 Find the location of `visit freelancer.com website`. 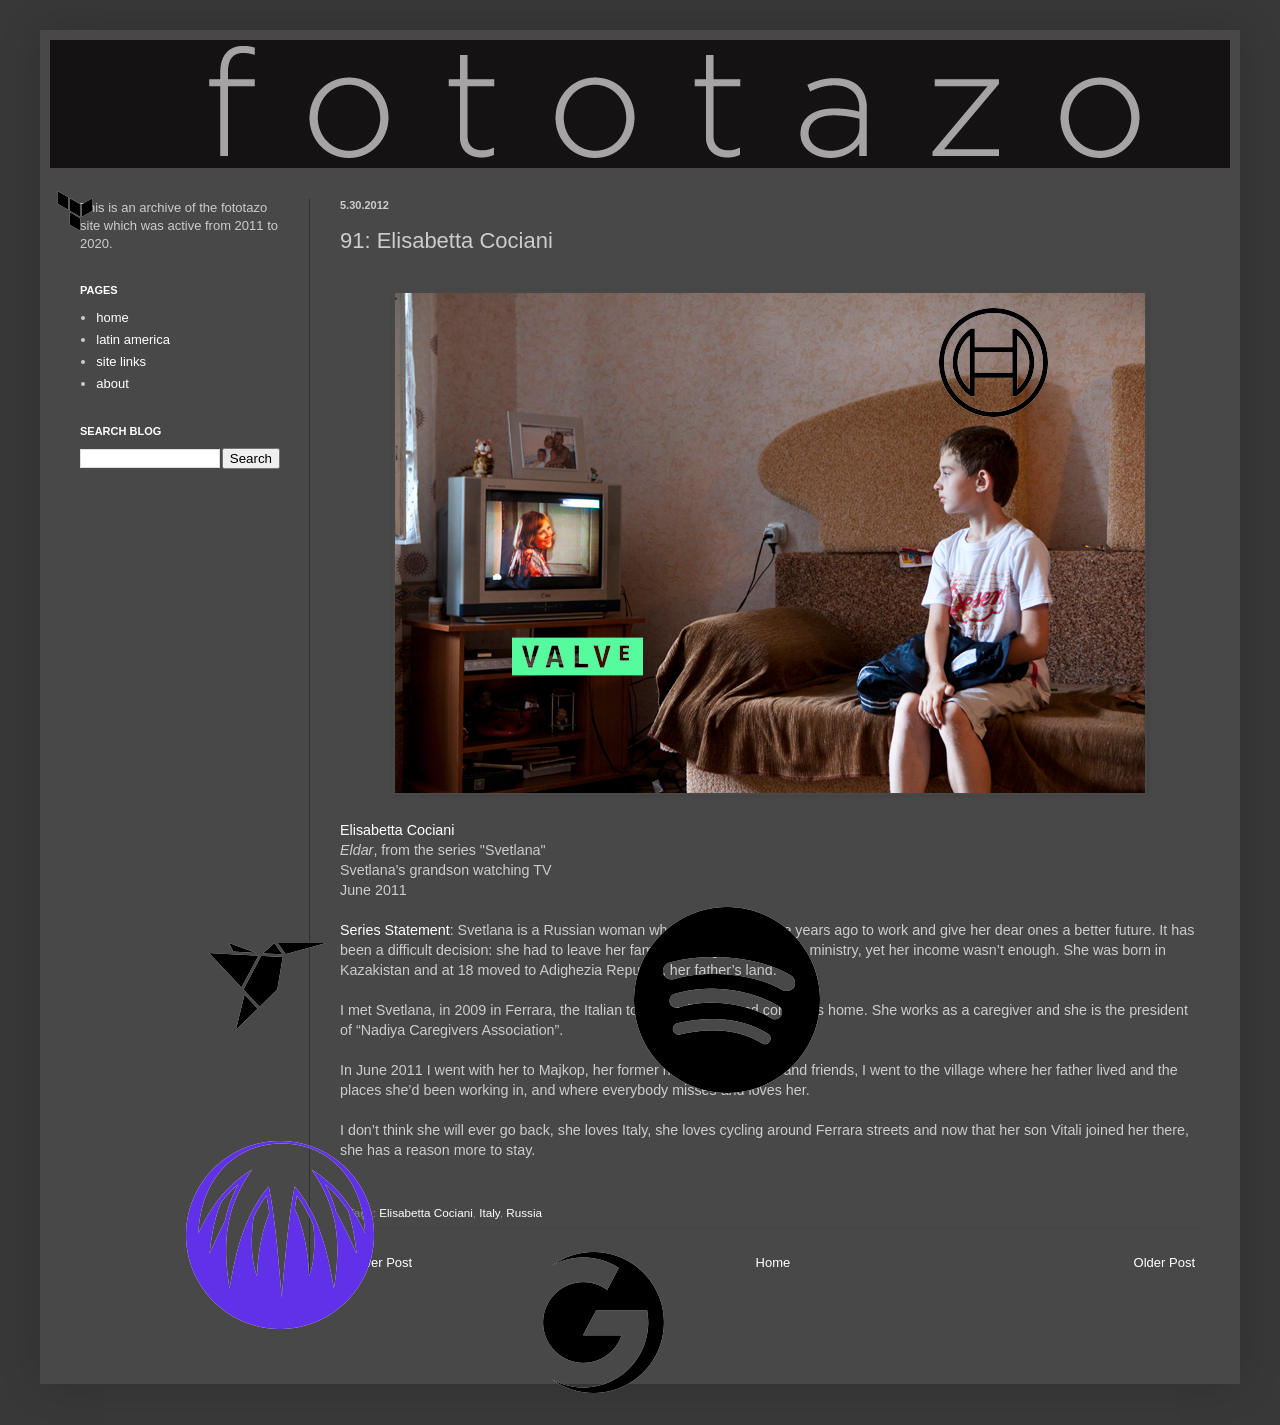

visit freelancer.com website is located at coordinates (267, 986).